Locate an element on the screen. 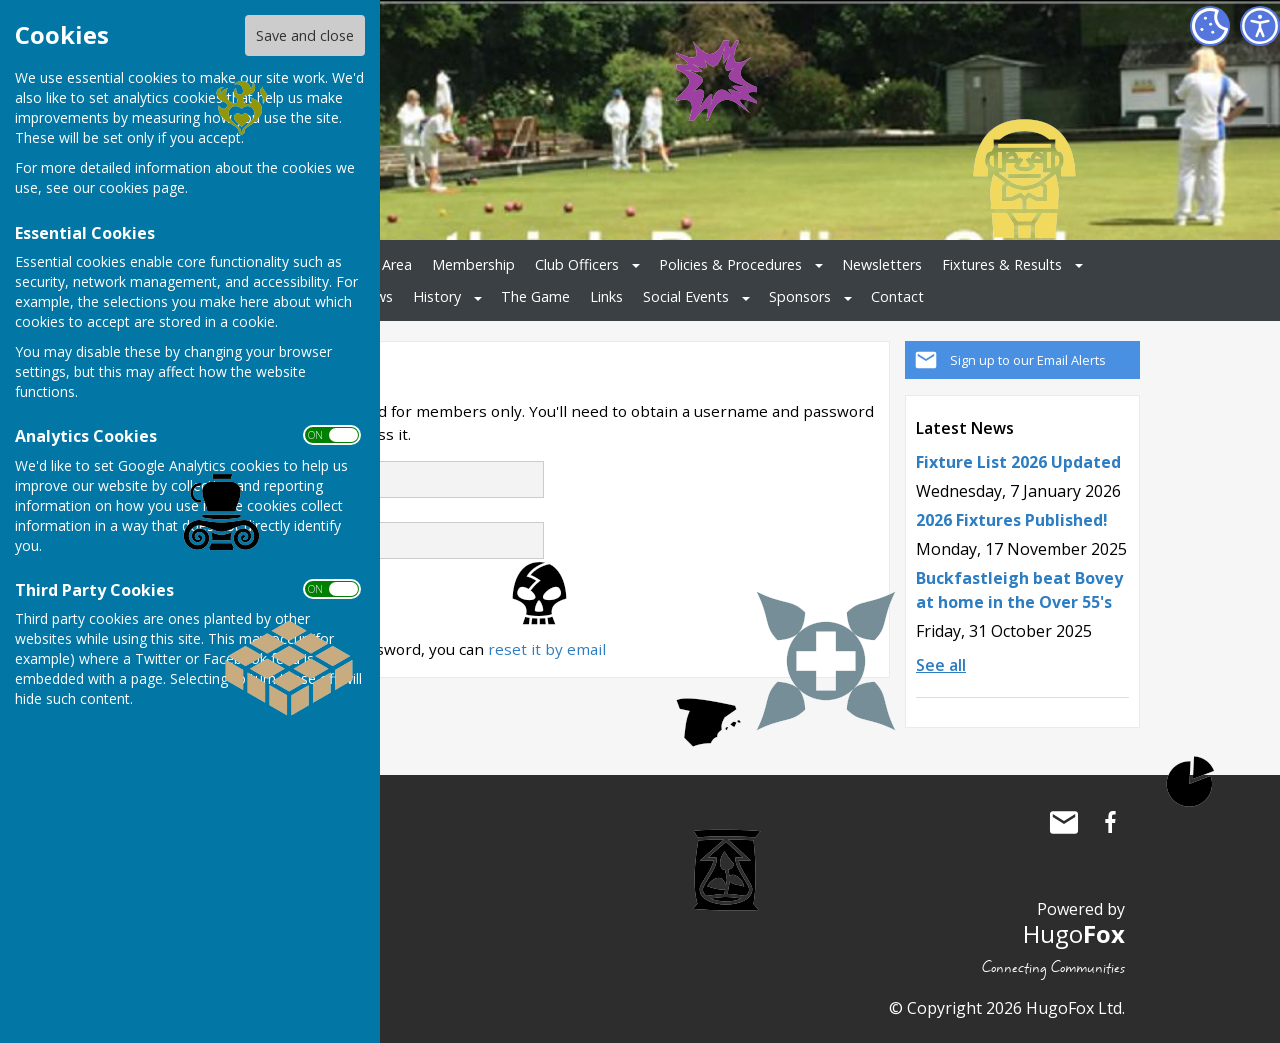 The height and width of the screenshot is (1043, 1280). select spain as your country or region is located at coordinates (708, 722).